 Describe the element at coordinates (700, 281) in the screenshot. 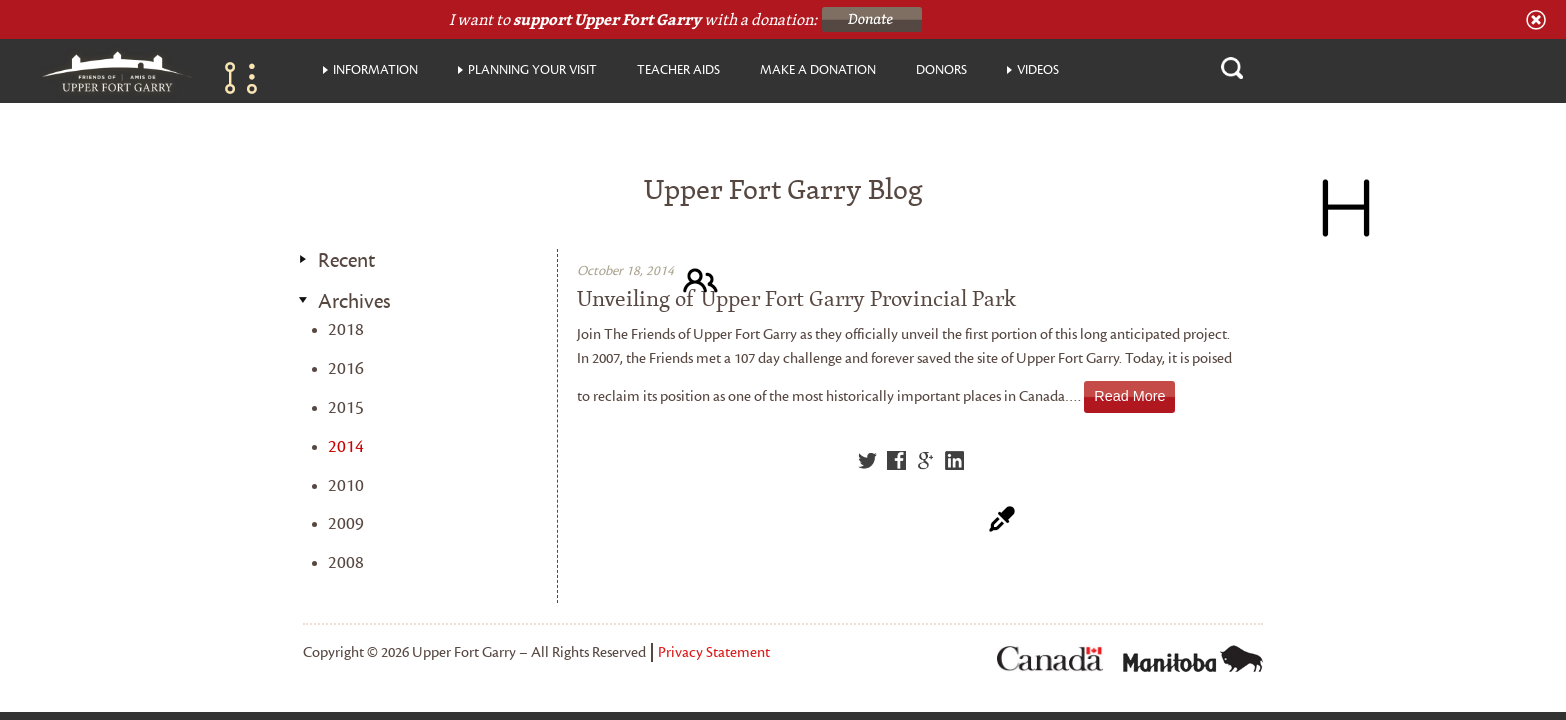

I see `view team members or collaborators` at that location.